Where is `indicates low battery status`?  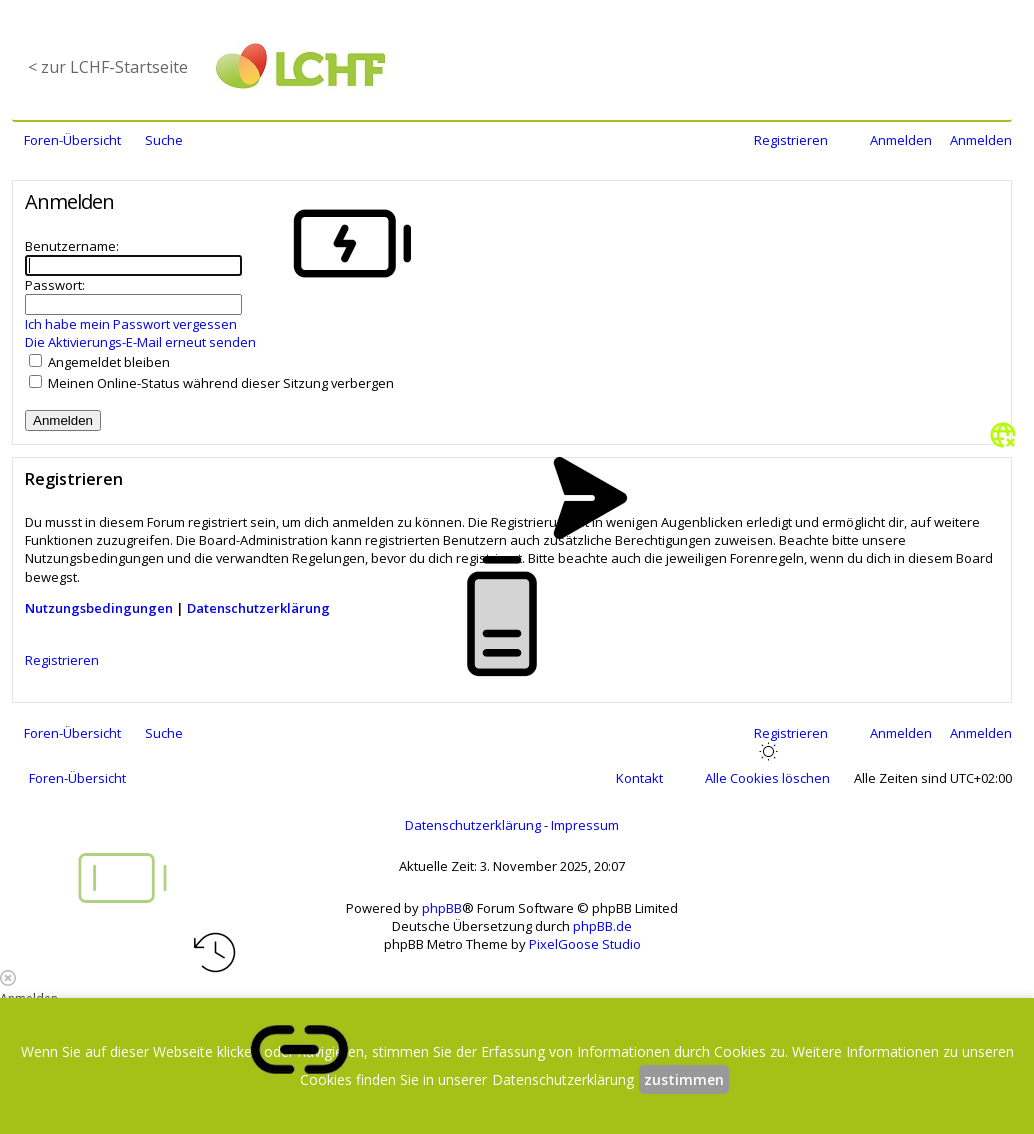 indicates low battery status is located at coordinates (121, 878).